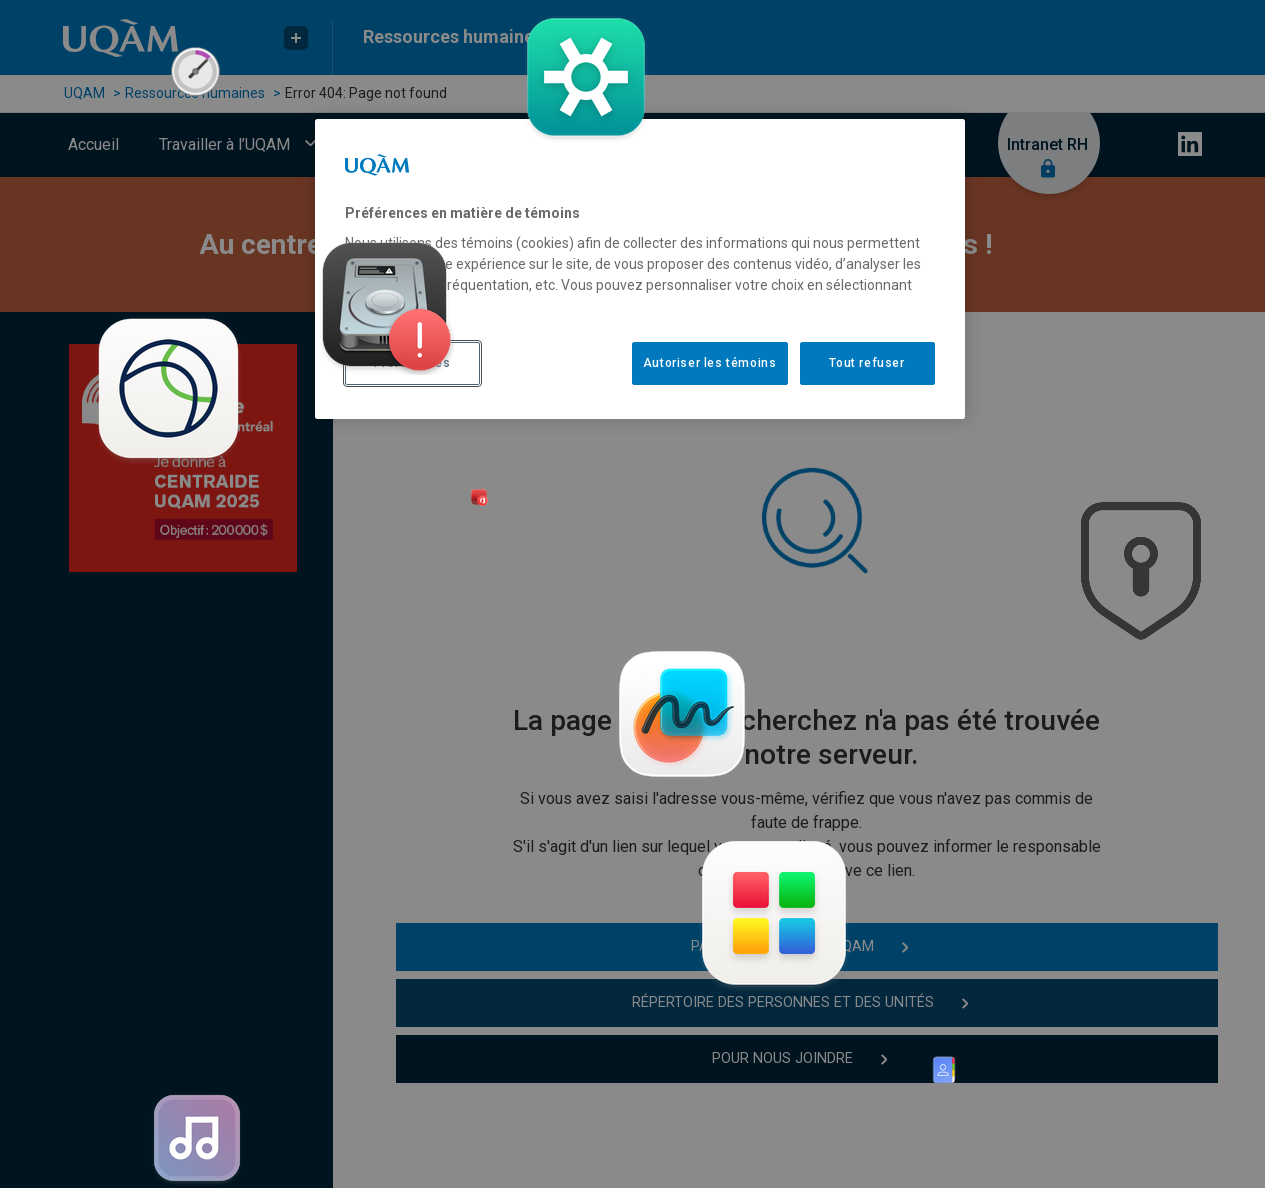 The width and height of the screenshot is (1265, 1188). I want to click on open mousai music recognition app, so click(197, 1138).